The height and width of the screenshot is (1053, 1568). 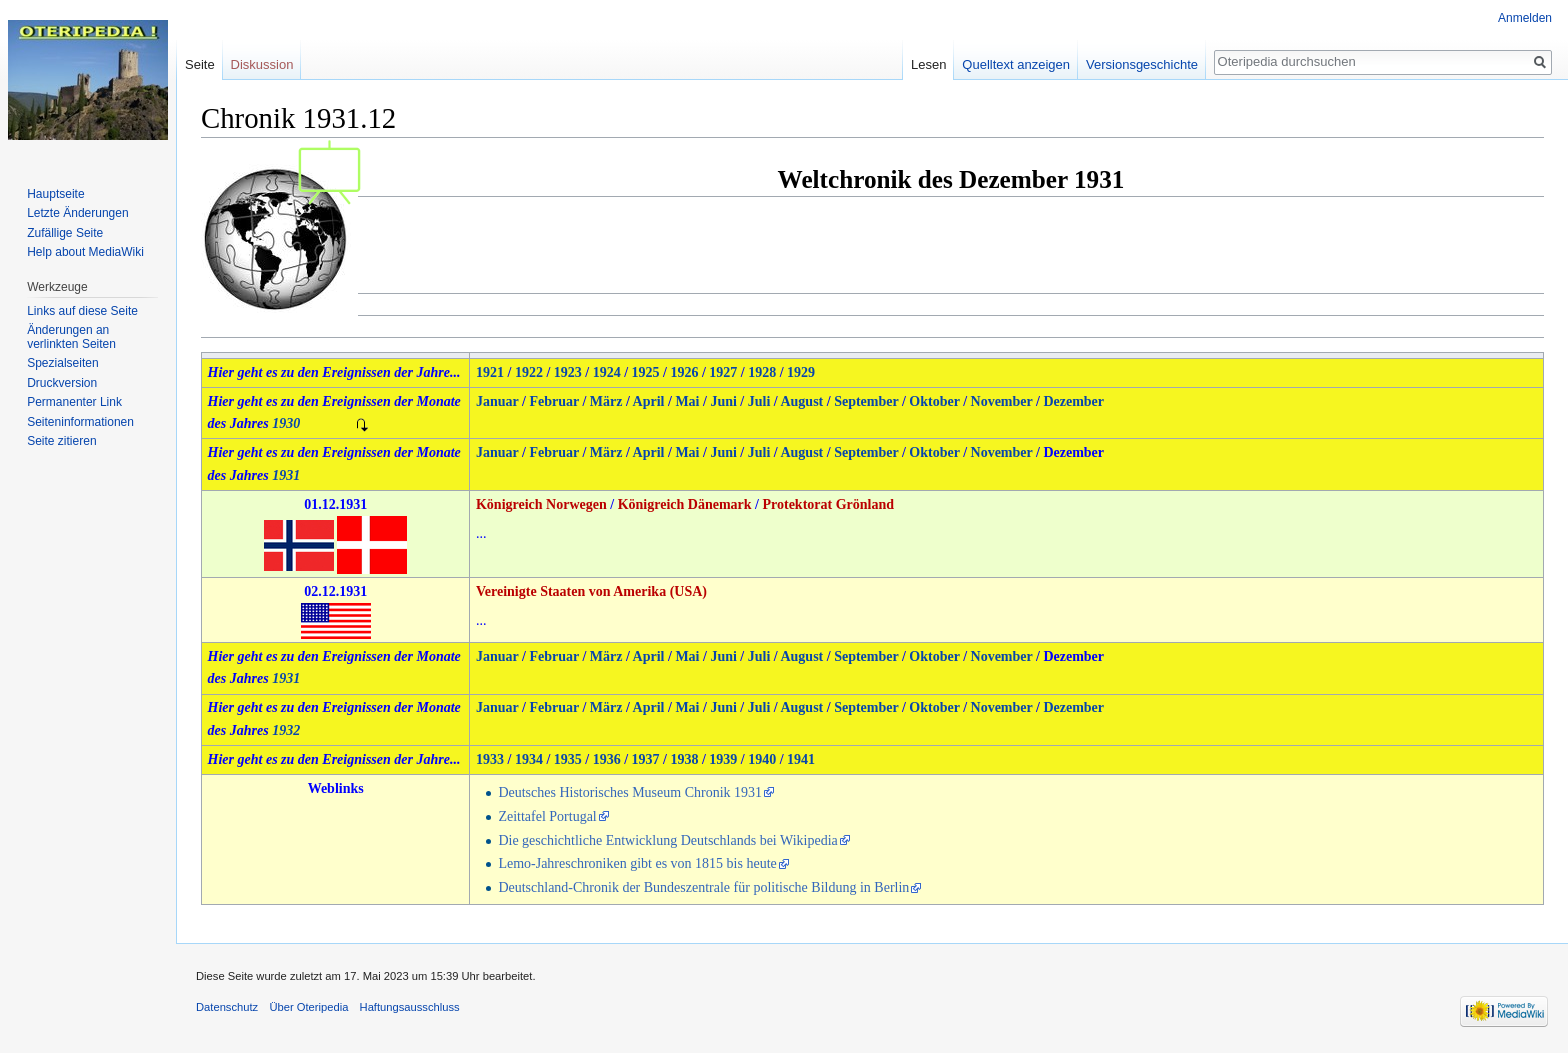 What do you see at coordinates (329, 173) in the screenshot?
I see `start or view a presentation` at bounding box center [329, 173].